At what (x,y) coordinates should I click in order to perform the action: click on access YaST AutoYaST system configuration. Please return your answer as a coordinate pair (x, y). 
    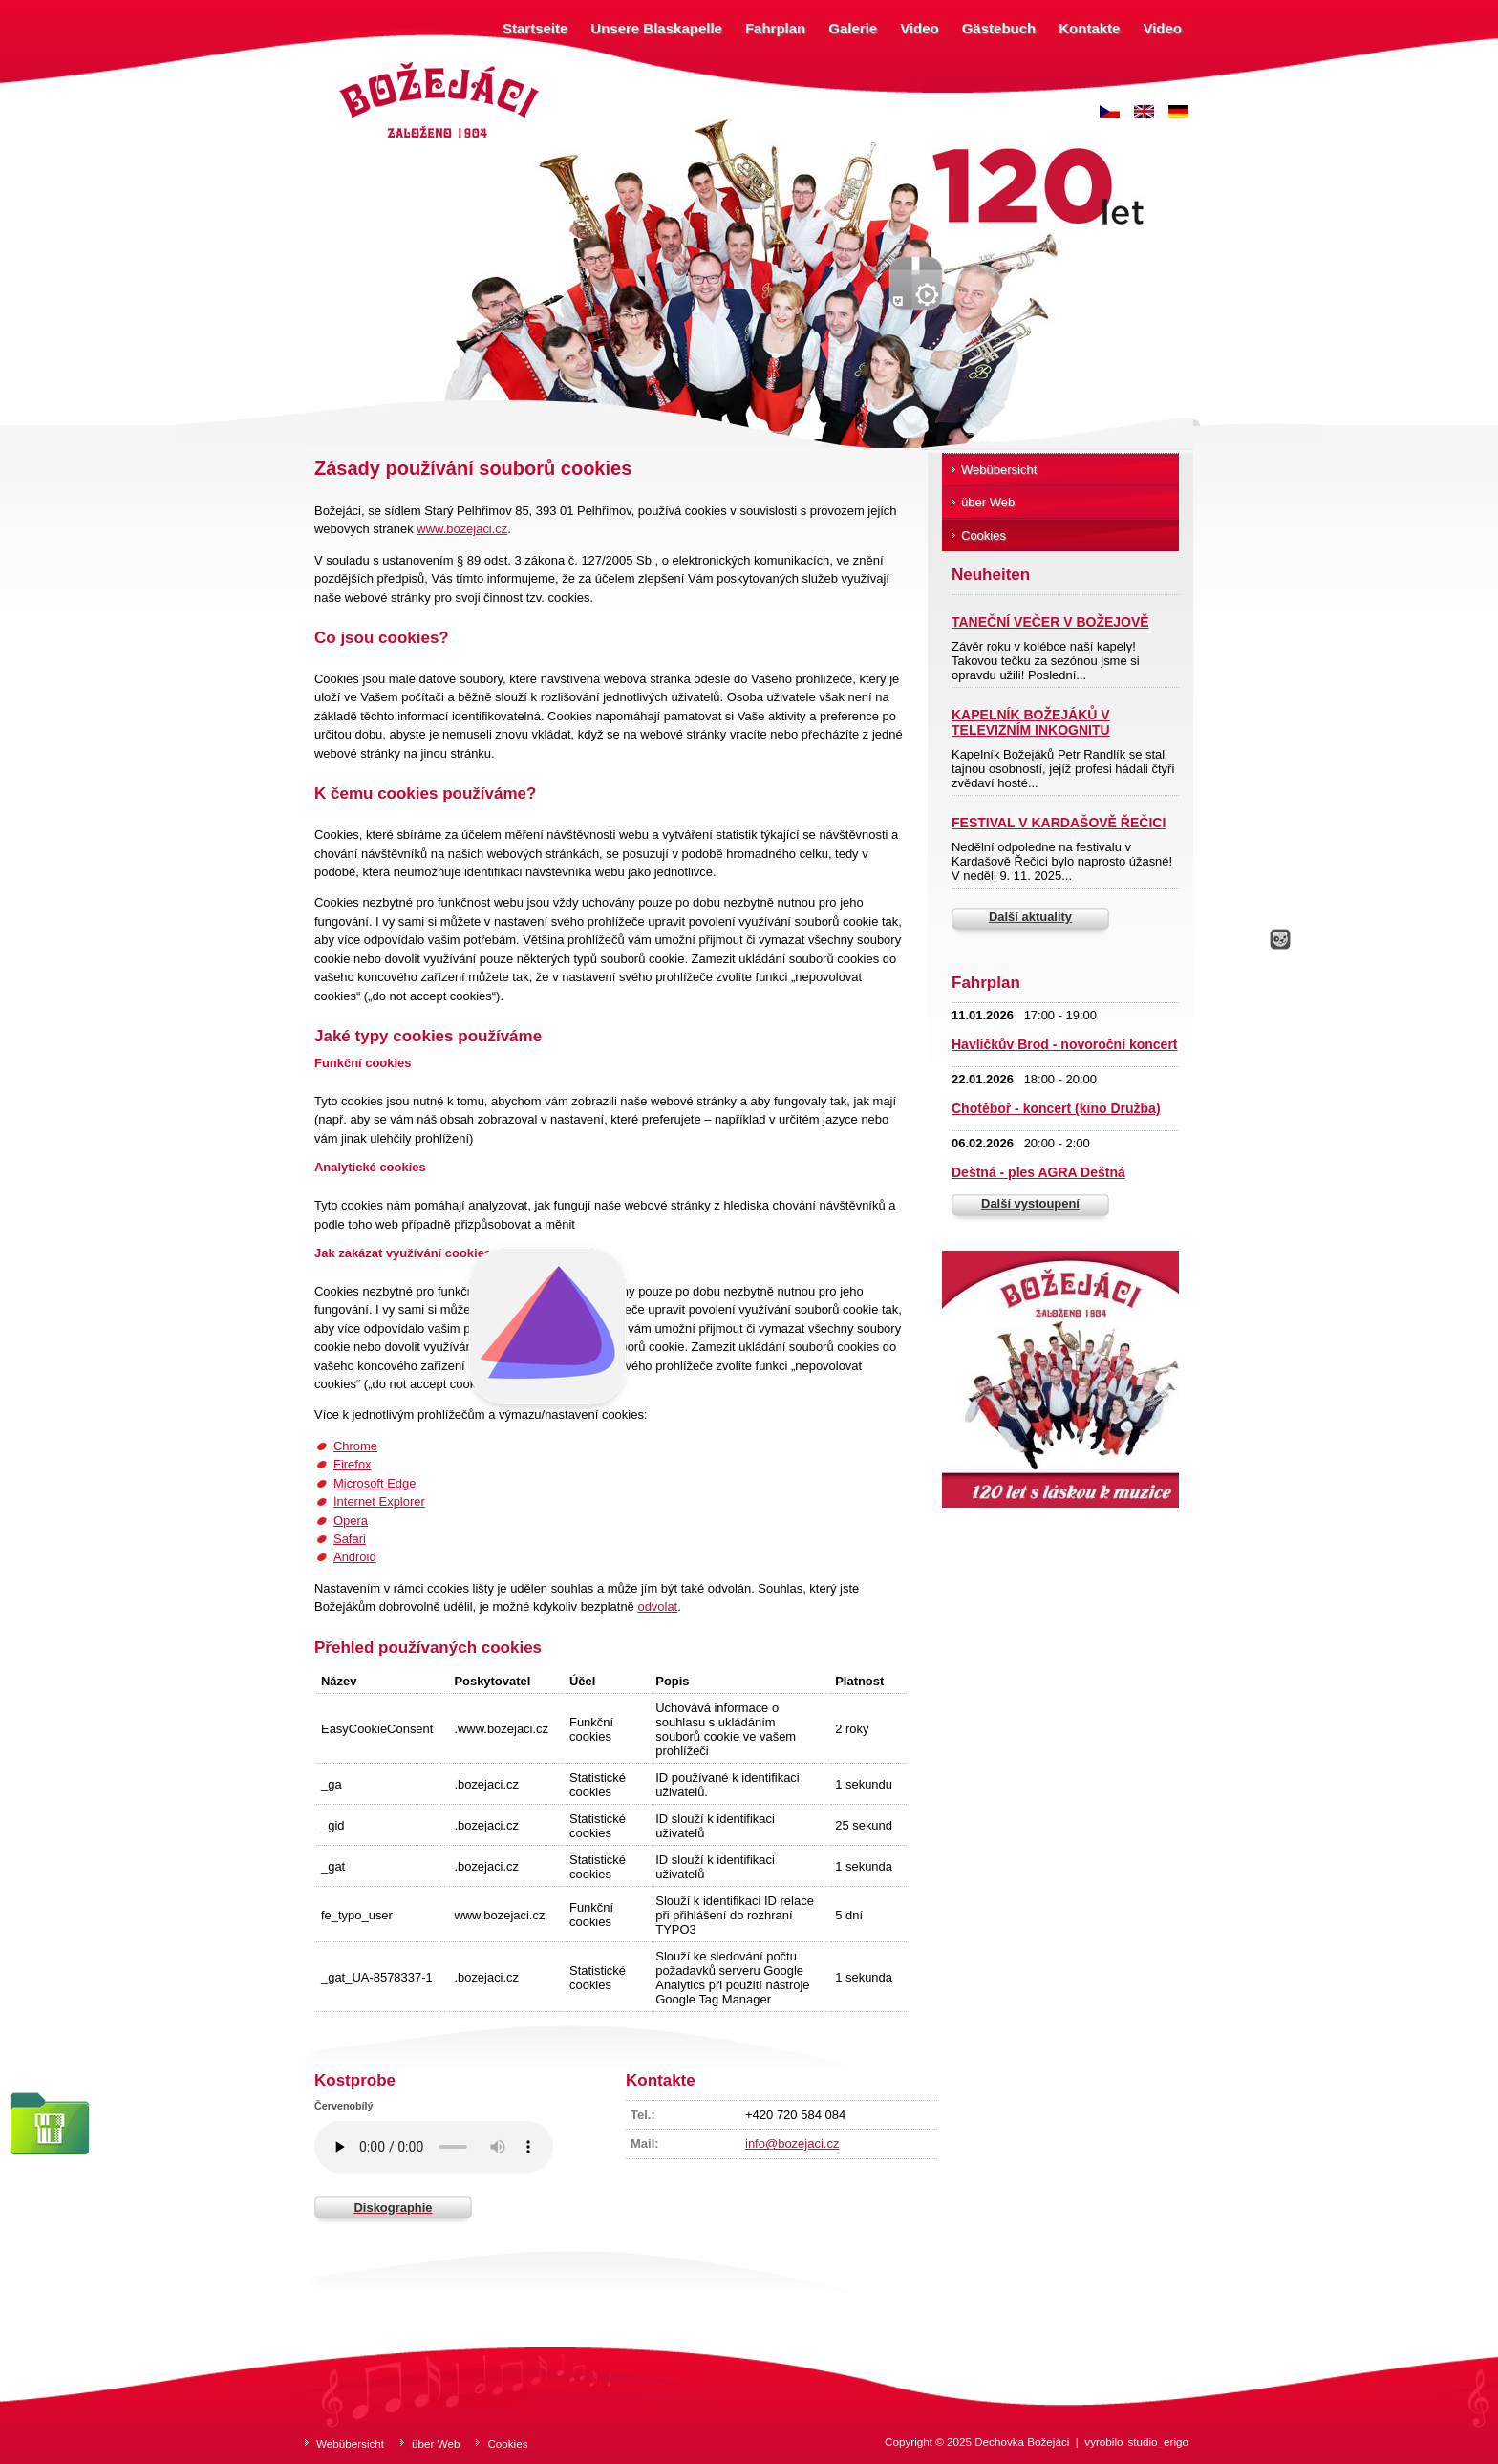
    Looking at the image, I should click on (915, 284).